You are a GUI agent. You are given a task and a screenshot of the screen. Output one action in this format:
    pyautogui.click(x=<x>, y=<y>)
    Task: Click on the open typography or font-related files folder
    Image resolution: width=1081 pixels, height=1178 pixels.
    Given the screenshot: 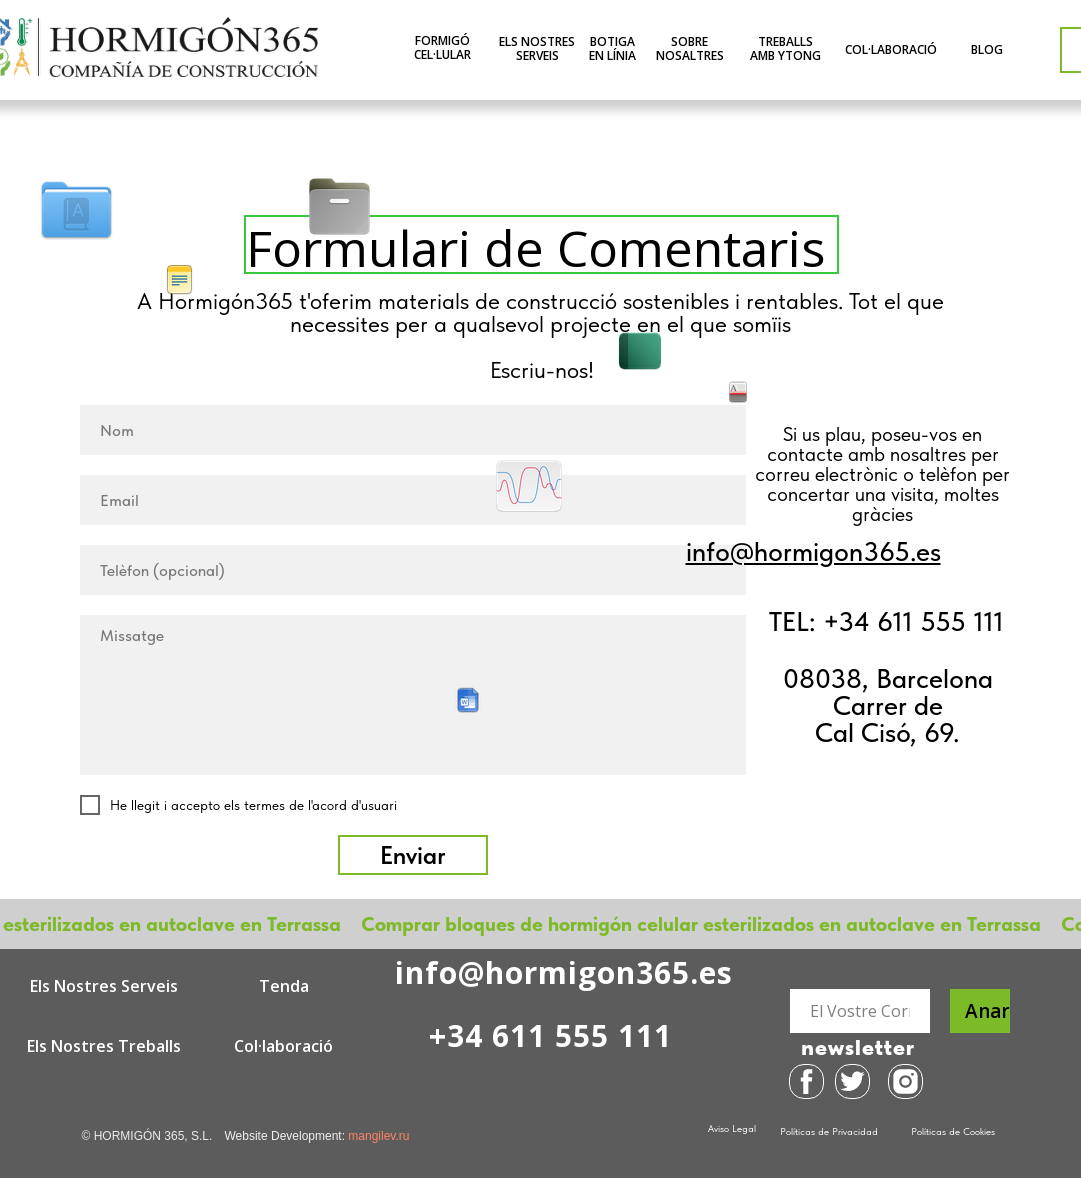 What is the action you would take?
    pyautogui.click(x=76, y=209)
    